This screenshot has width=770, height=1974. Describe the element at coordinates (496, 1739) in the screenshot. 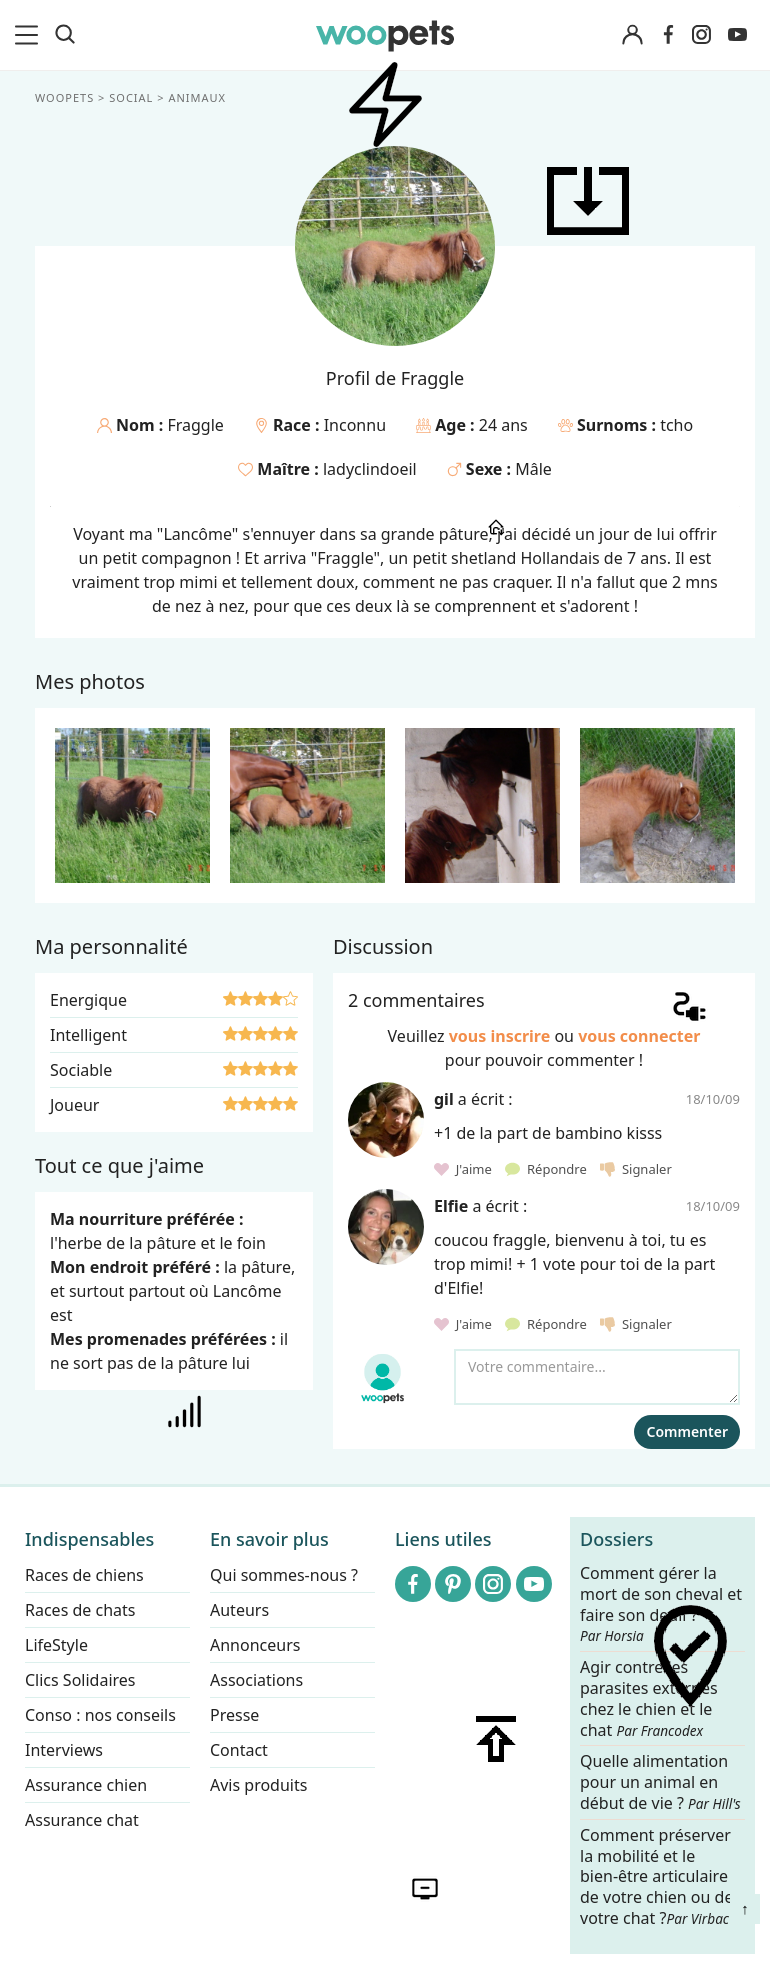

I see `publish or upload content` at that location.